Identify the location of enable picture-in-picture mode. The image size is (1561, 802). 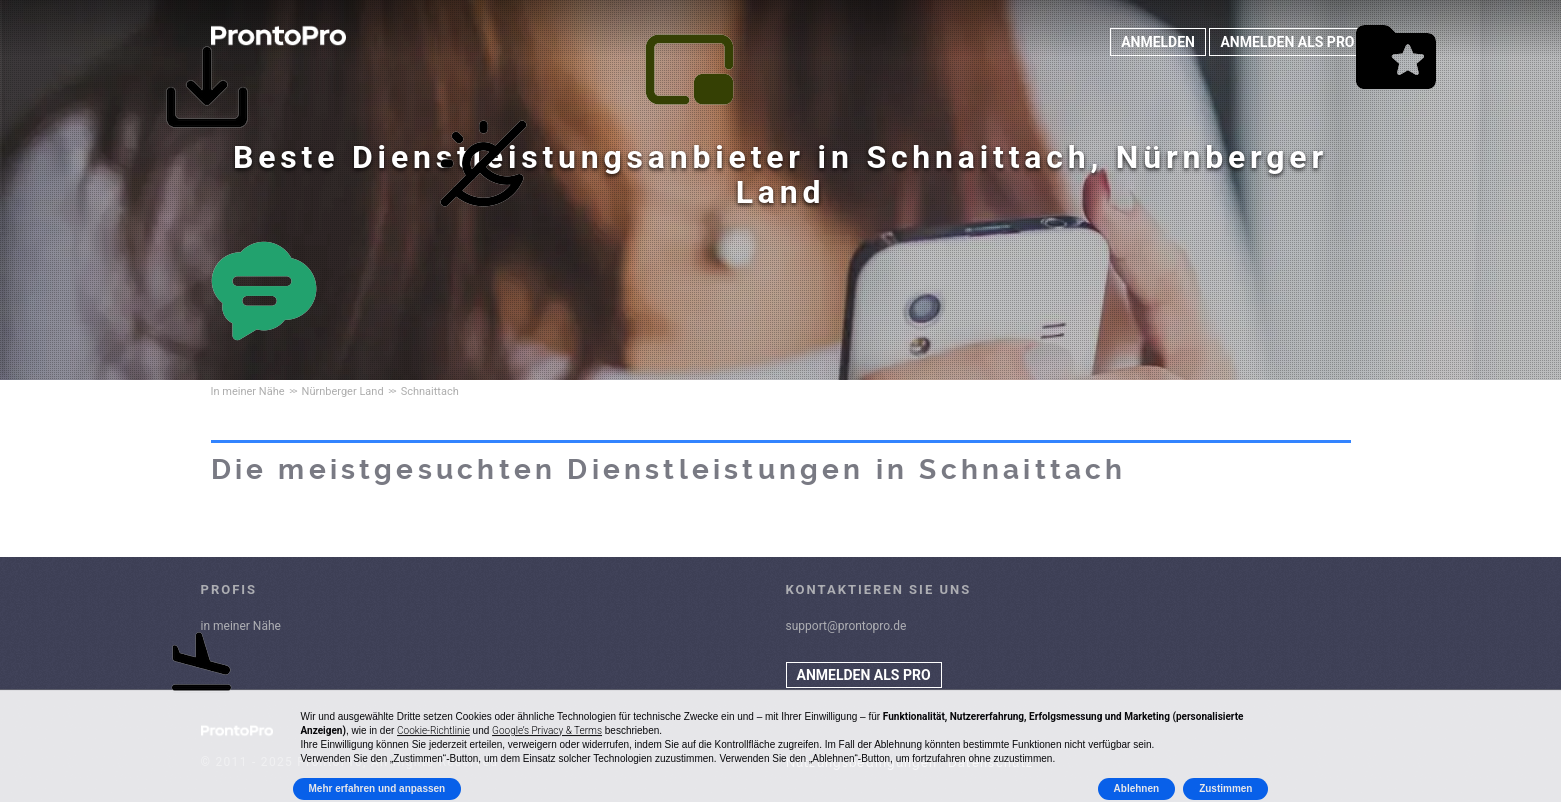
(689, 69).